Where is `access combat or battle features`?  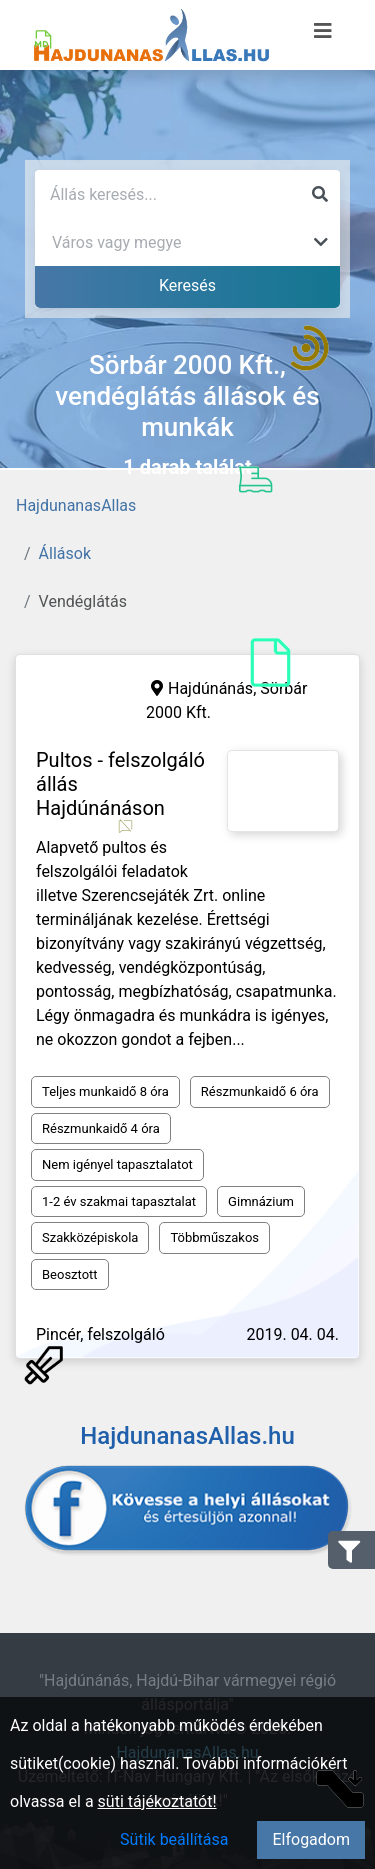 access combat or battle features is located at coordinates (44, 1364).